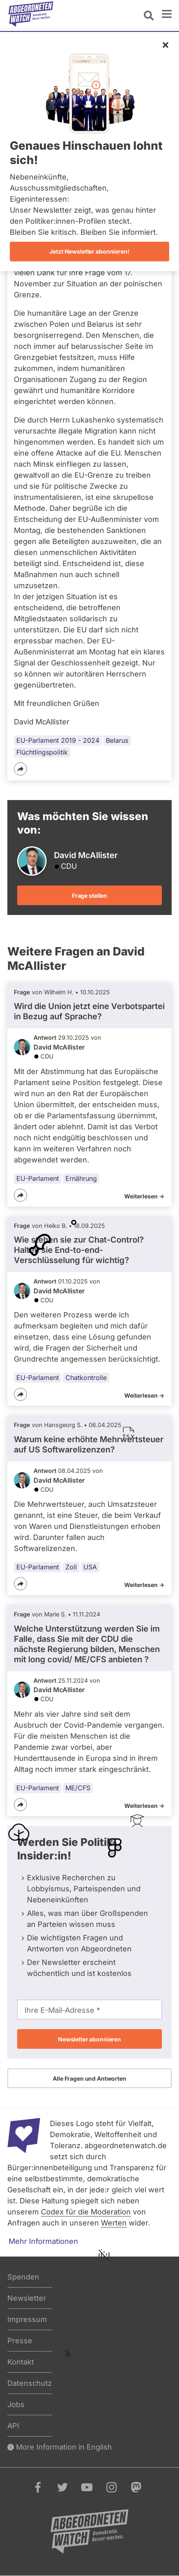 The height and width of the screenshot is (2576, 179). What do you see at coordinates (128, 1433) in the screenshot?
I see `open a typescript react component file` at bounding box center [128, 1433].